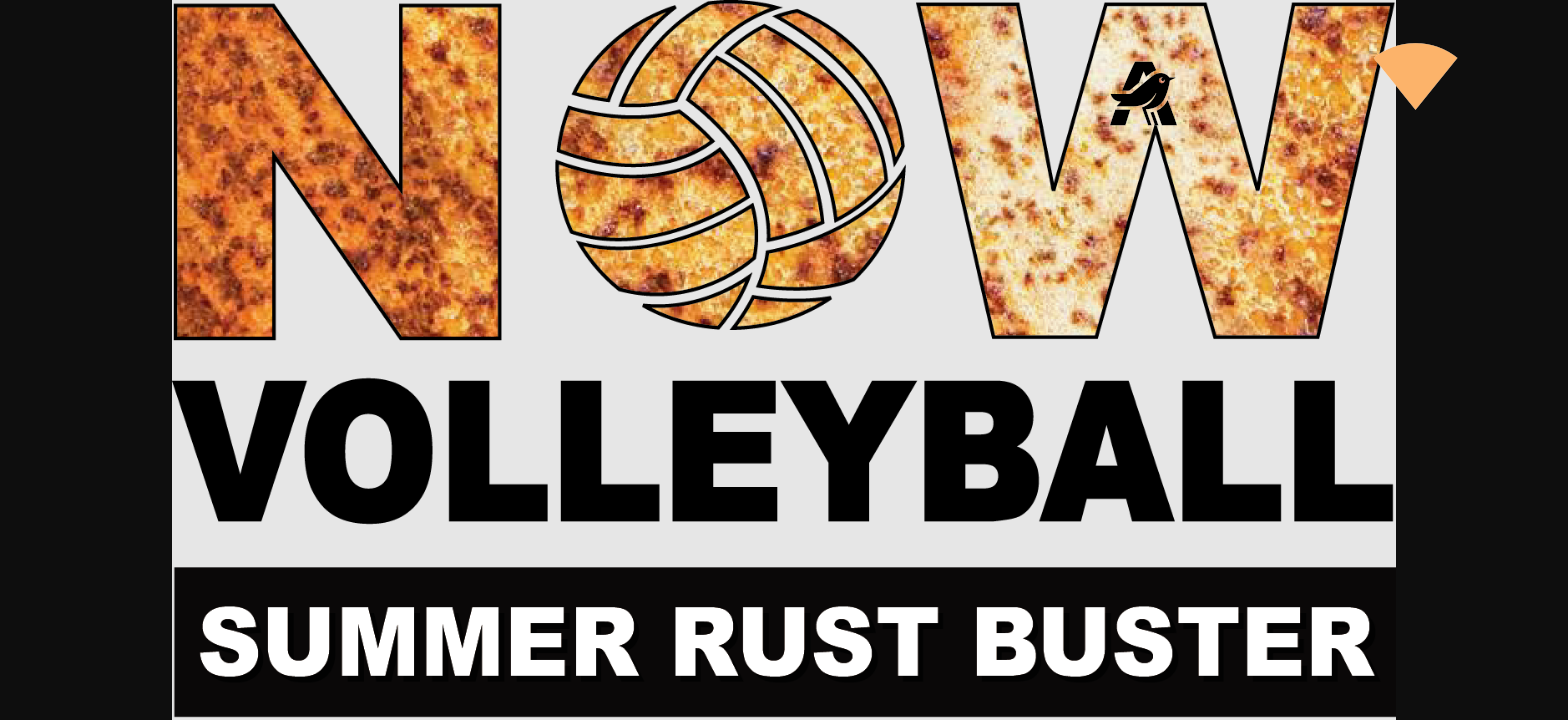  What do you see at coordinates (1143, 93) in the screenshot?
I see `Auchan retail store app or website` at bounding box center [1143, 93].